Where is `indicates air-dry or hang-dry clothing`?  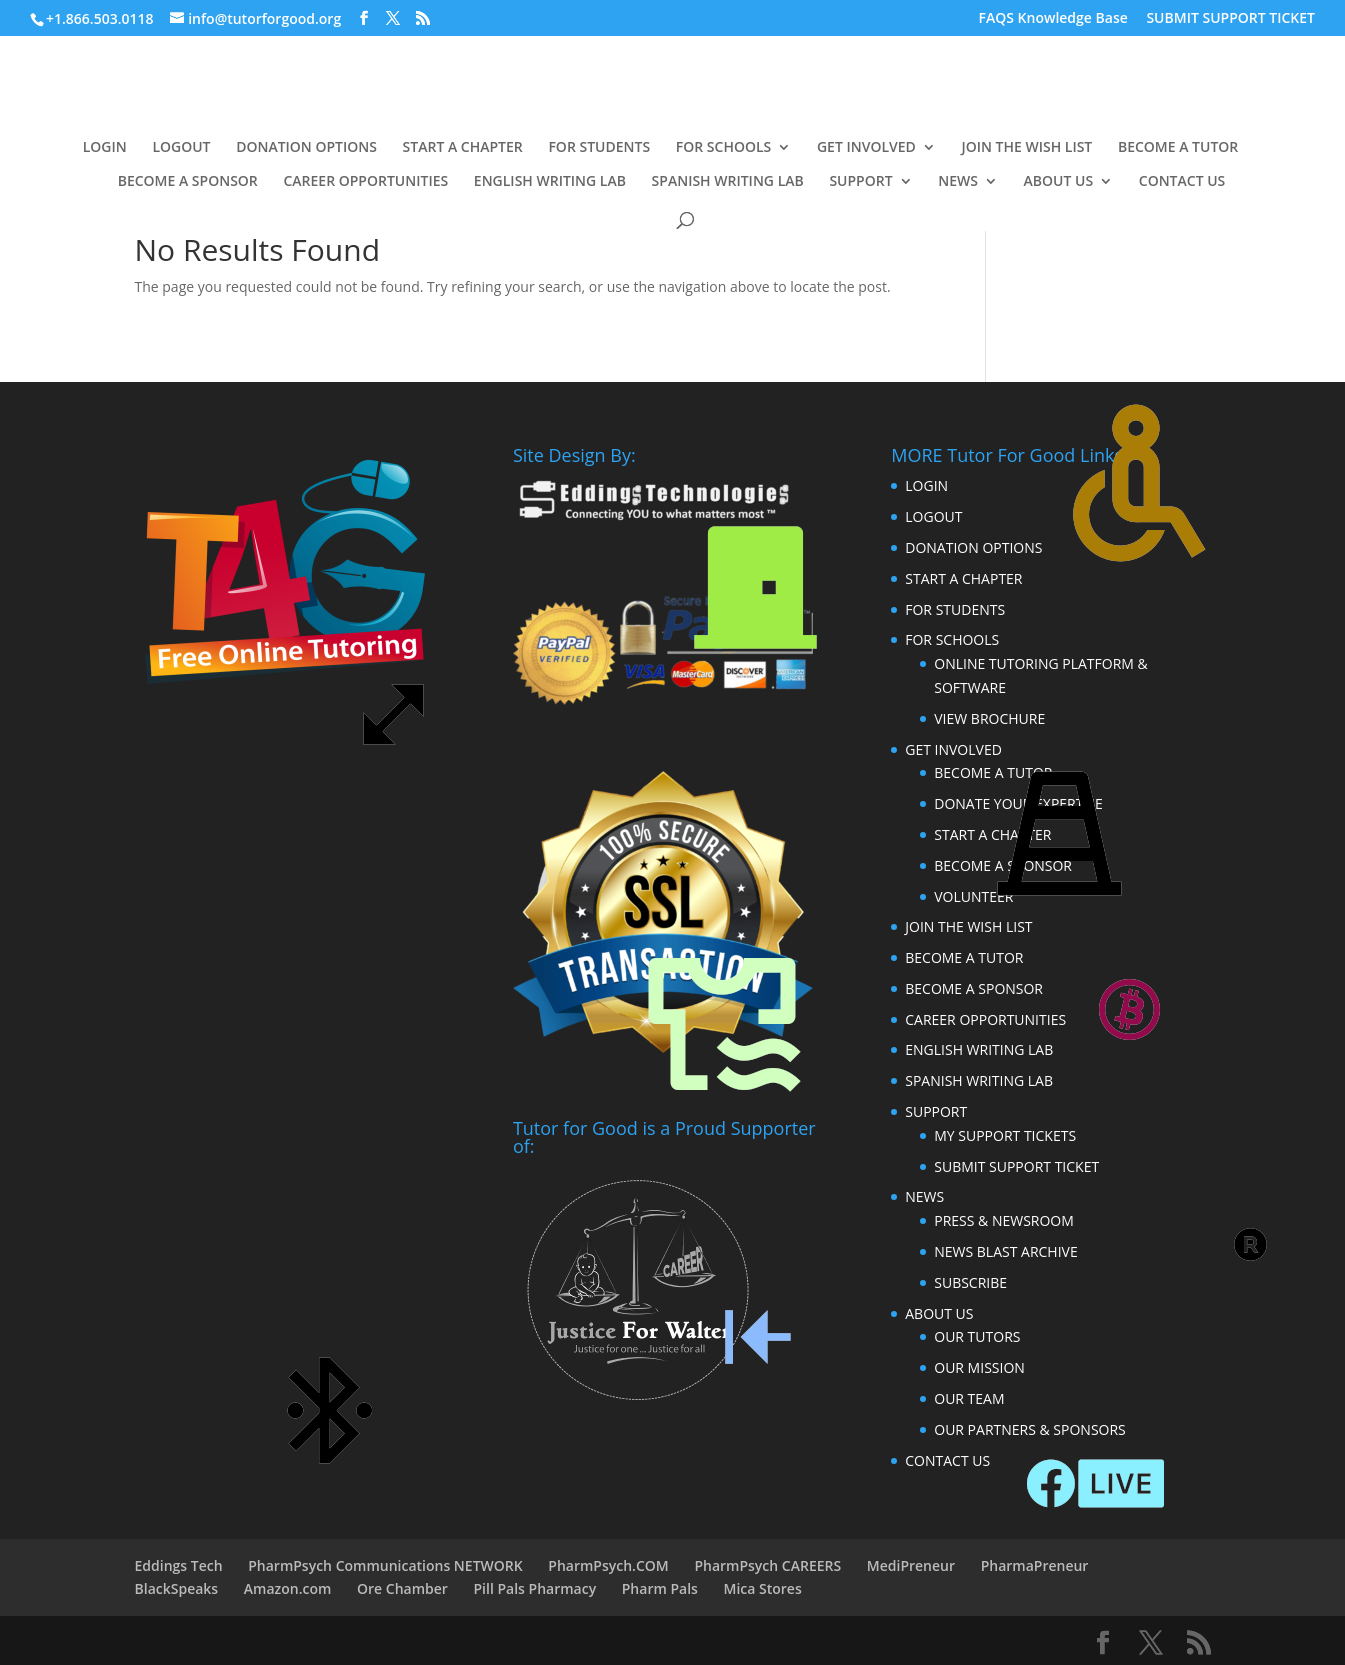 indicates air-dry or hang-dry clothing is located at coordinates (722, 1024).